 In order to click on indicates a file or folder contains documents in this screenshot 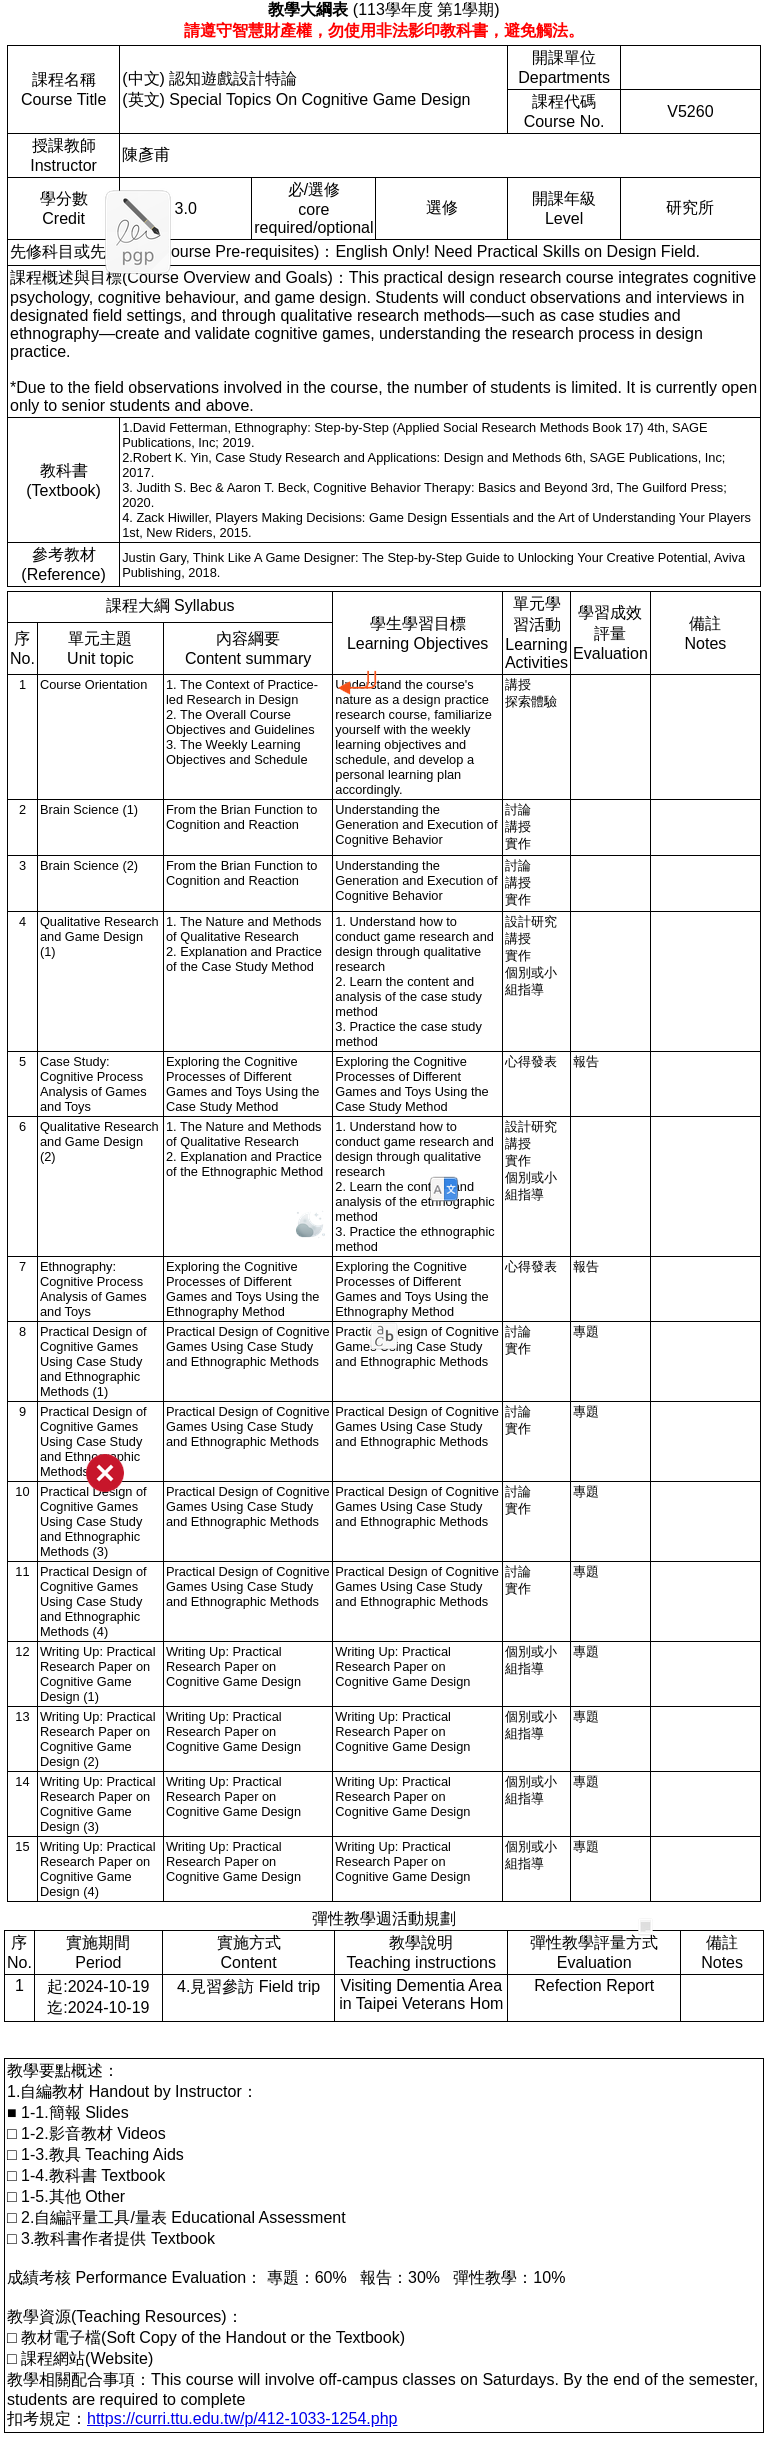, I will do `click(645, 1926)`.